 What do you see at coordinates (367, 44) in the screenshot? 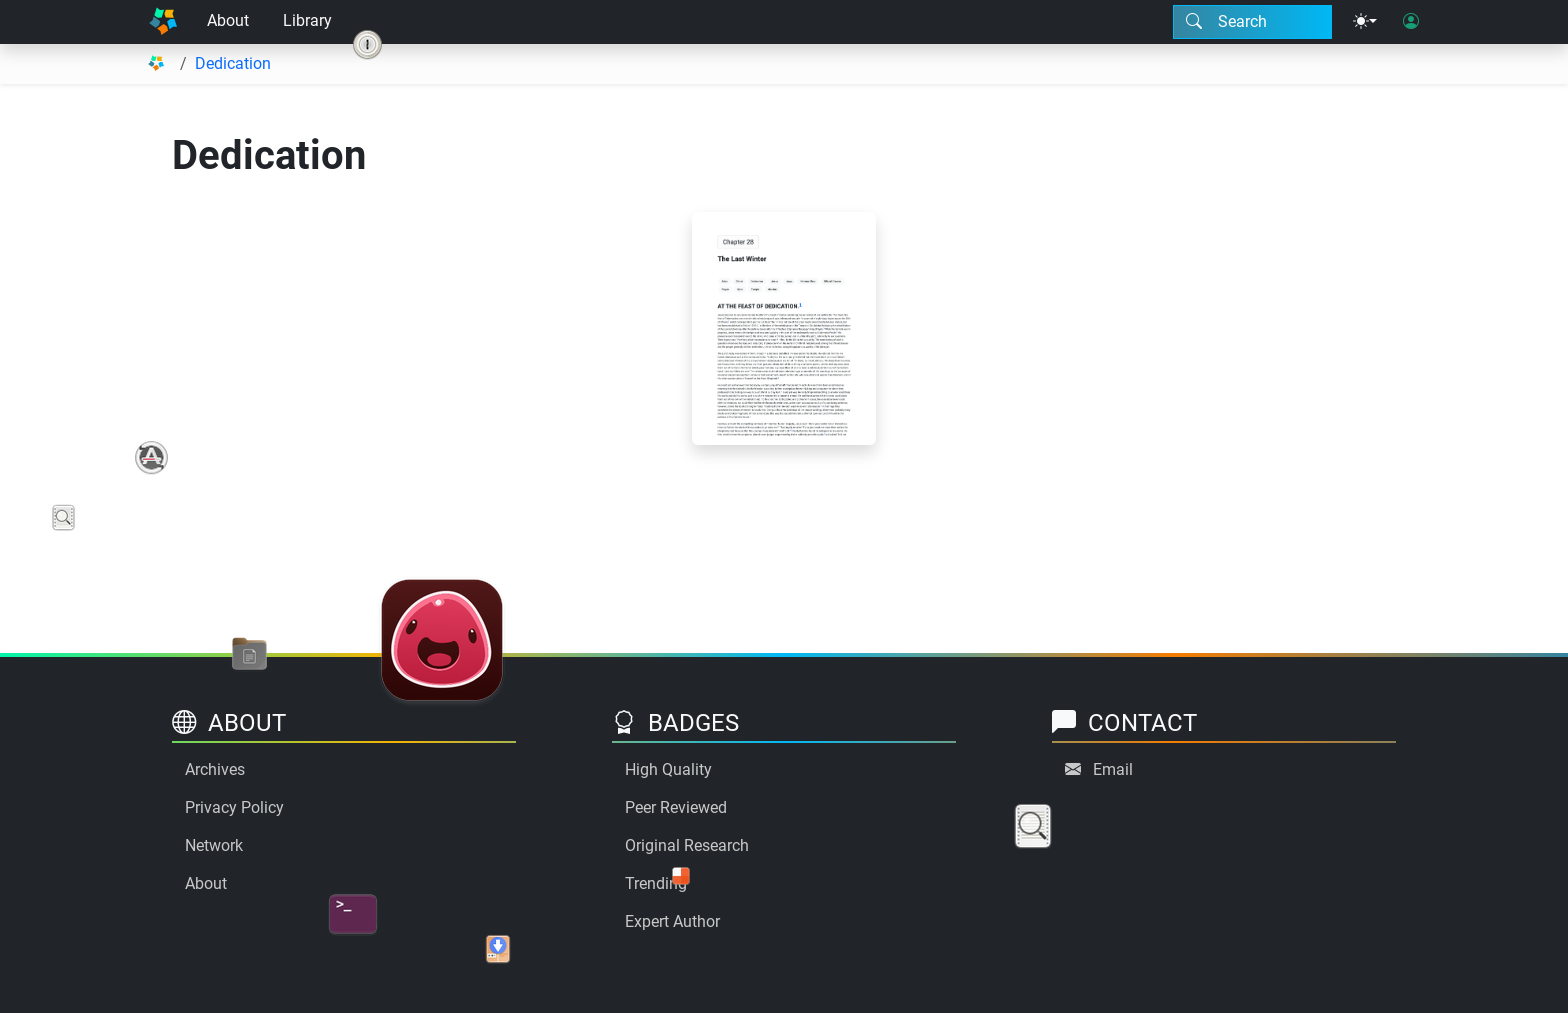
I see `open the passwords app` at bounding box center [367, 44].